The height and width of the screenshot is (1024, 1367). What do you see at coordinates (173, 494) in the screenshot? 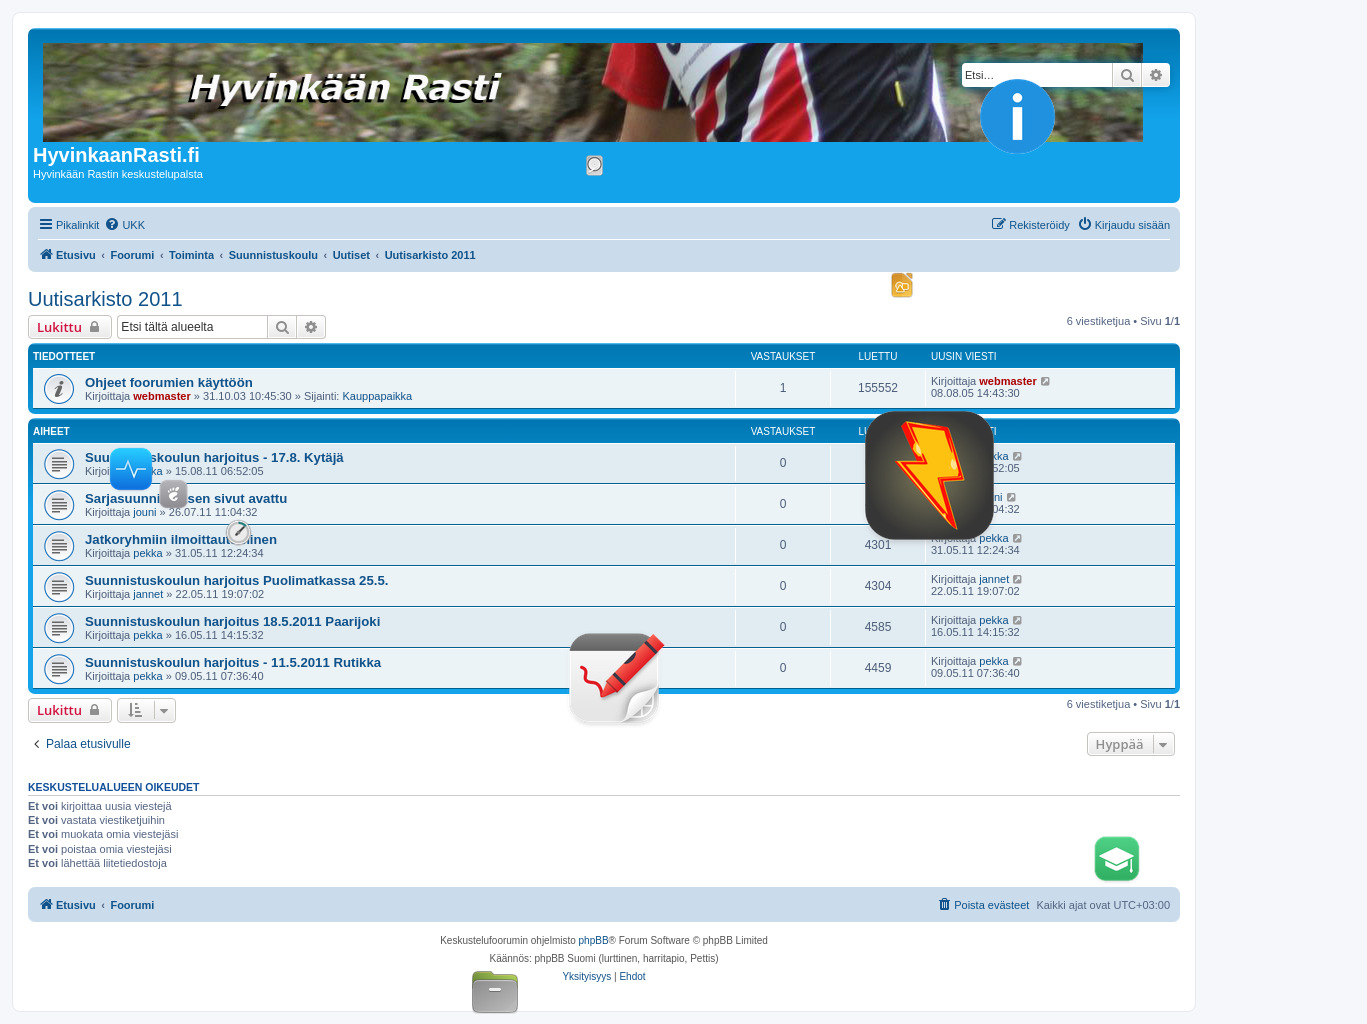
I see `access GNOME desktop configuration settings` at bounding box center [173, 494].